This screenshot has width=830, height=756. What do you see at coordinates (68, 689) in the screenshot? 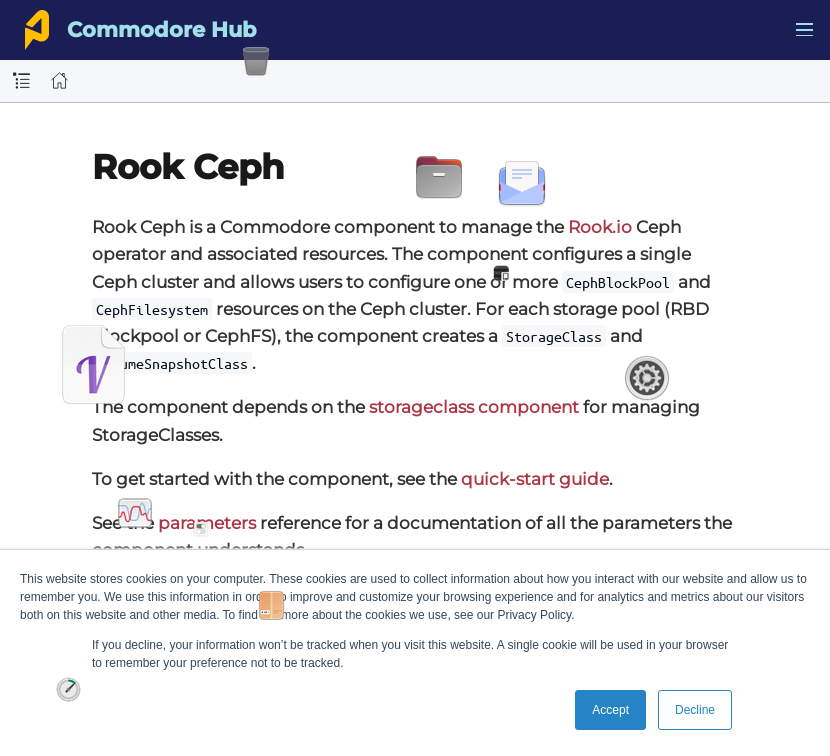
I see `open sysprof system profiler` at bounding box center [68, 689].